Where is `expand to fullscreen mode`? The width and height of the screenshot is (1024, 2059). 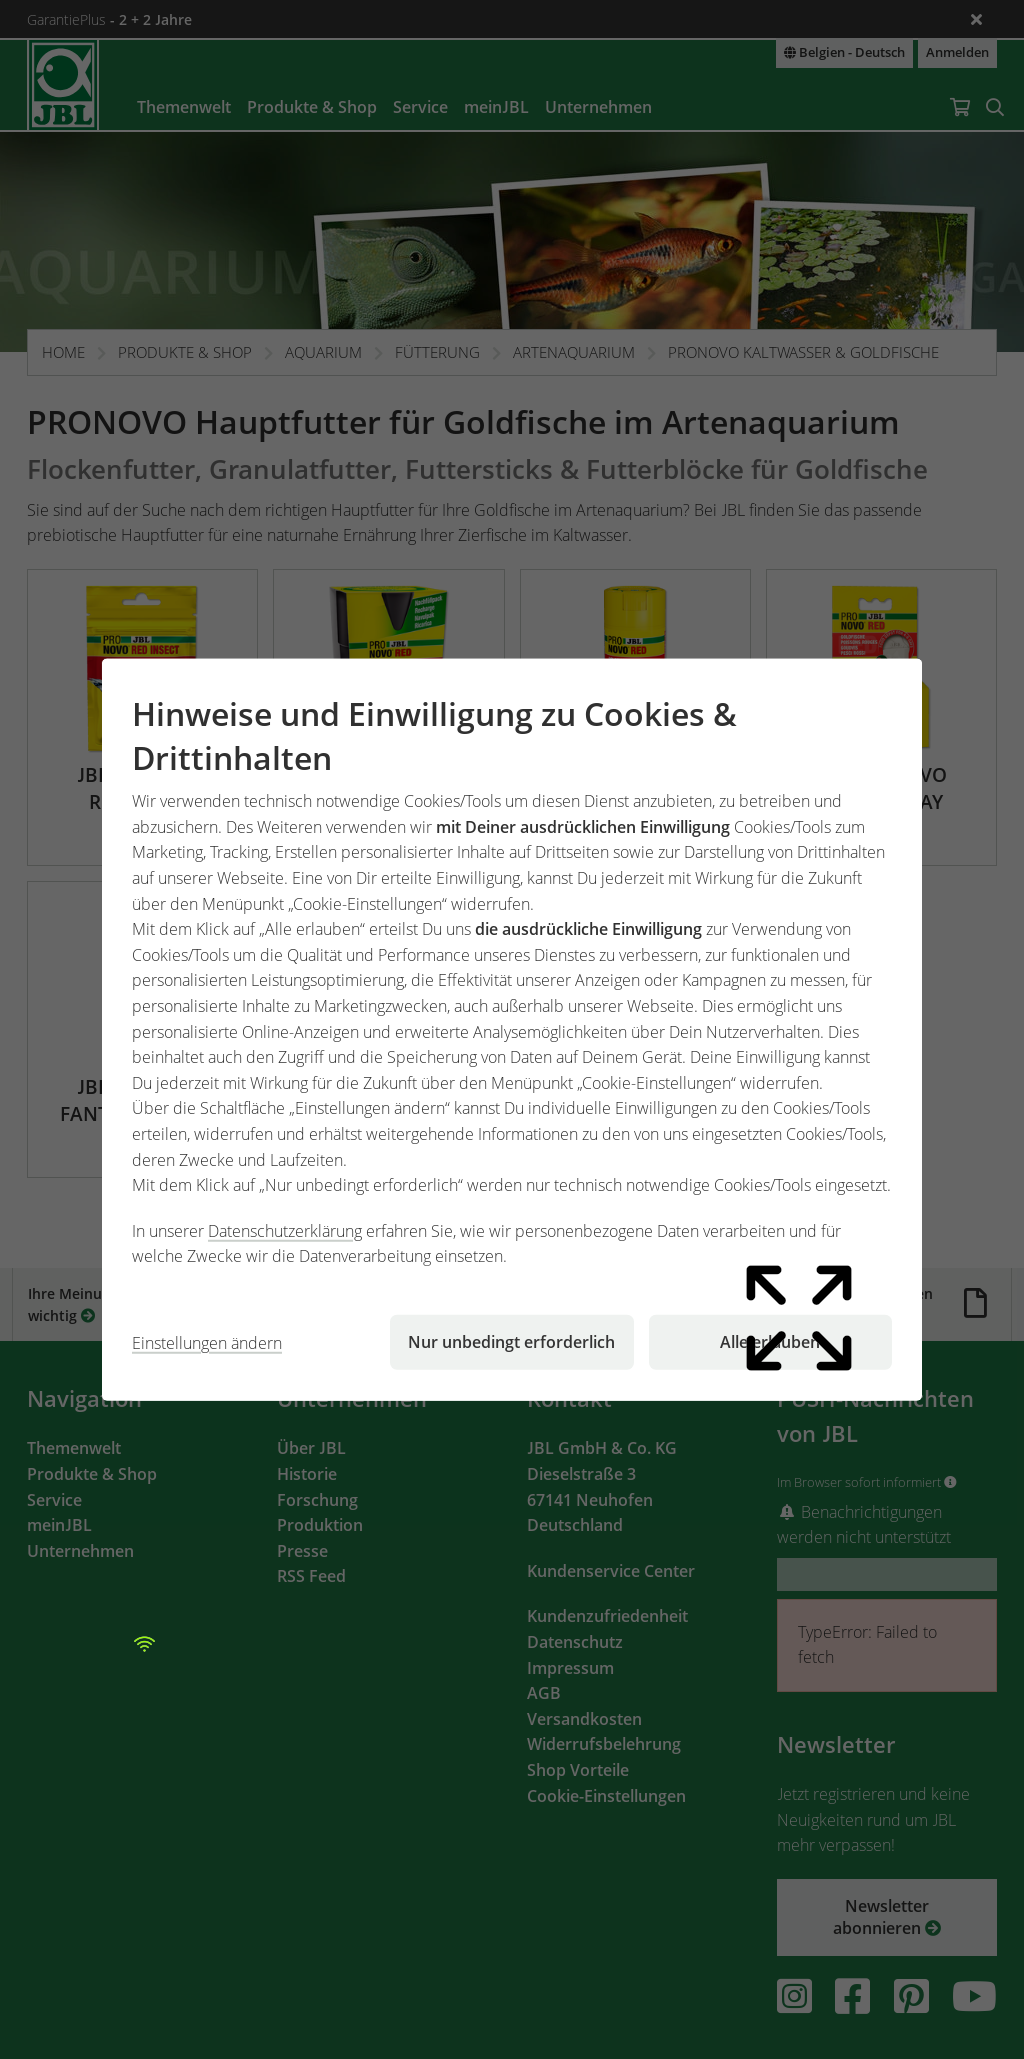
expand to fullscreen mode is located at coordinates (799, 1318).